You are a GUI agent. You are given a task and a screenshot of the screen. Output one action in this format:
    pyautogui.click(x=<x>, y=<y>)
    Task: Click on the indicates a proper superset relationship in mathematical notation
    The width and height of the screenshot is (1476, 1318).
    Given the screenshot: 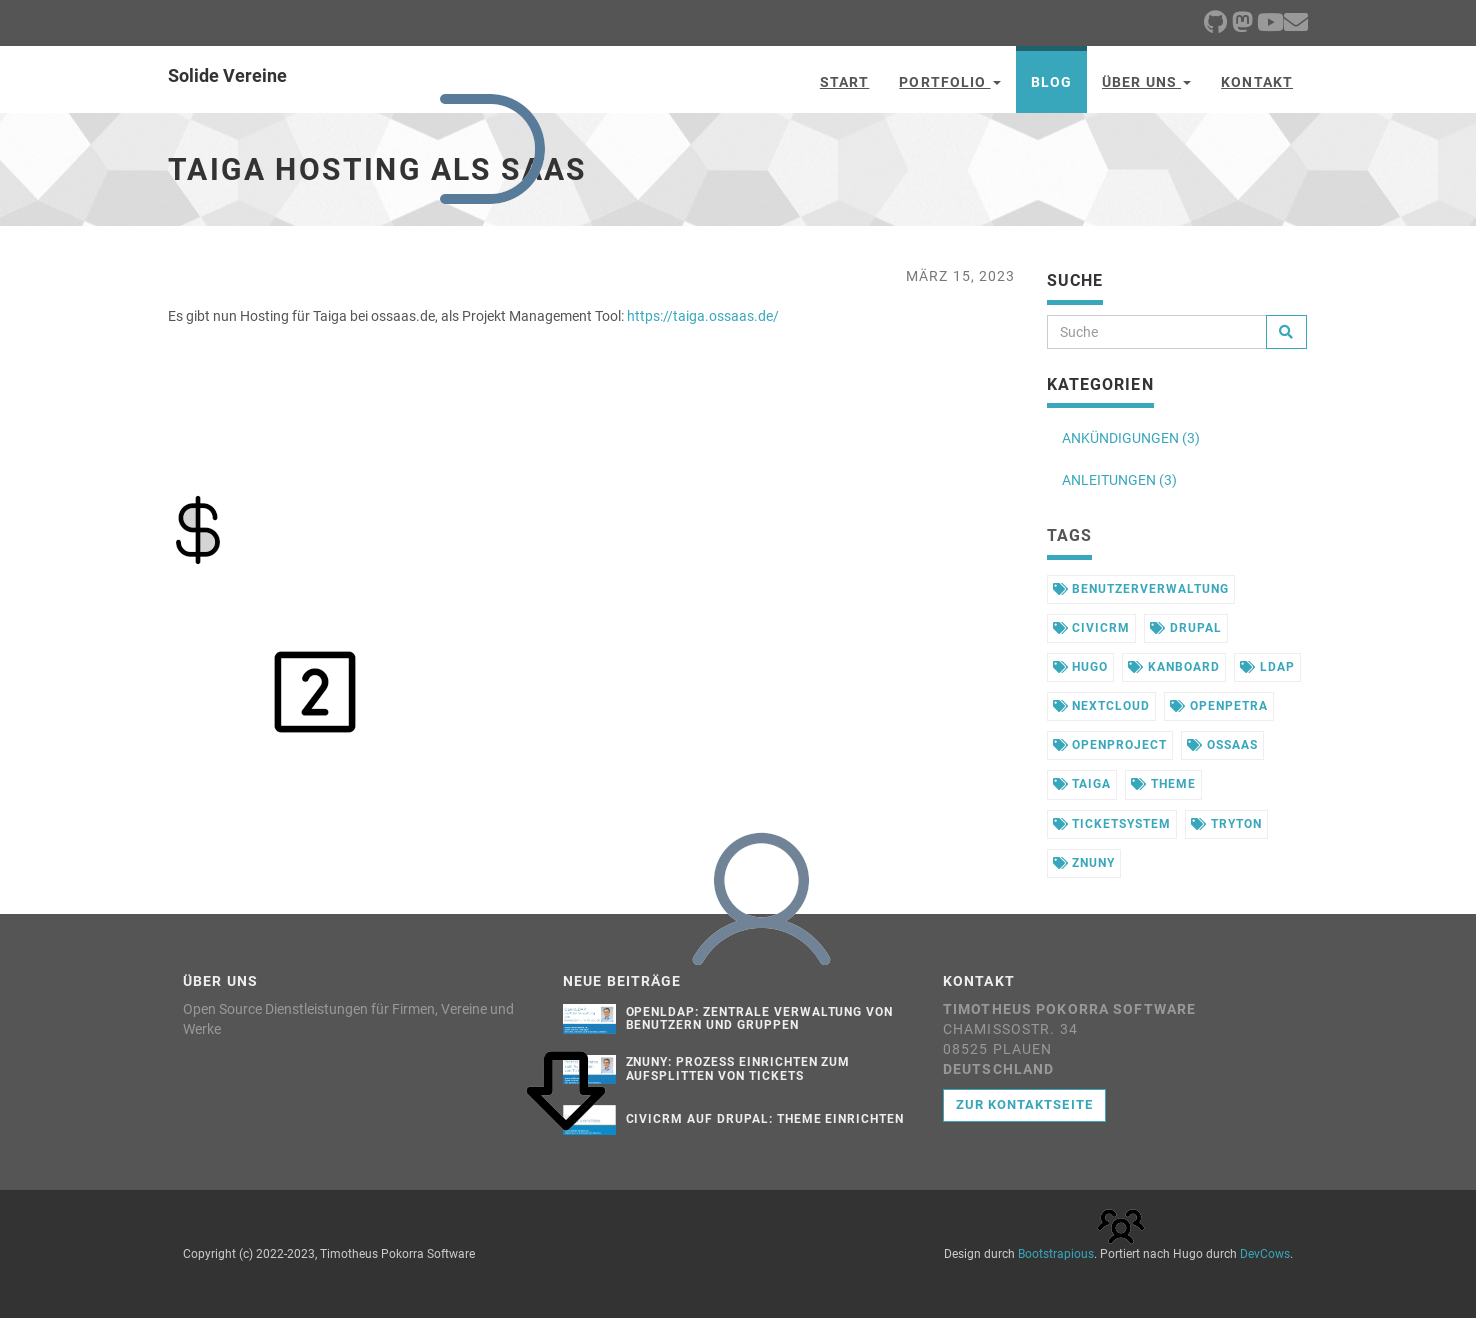 What is the action you would take?
    pyautogui.click(x=485, y=149)
    